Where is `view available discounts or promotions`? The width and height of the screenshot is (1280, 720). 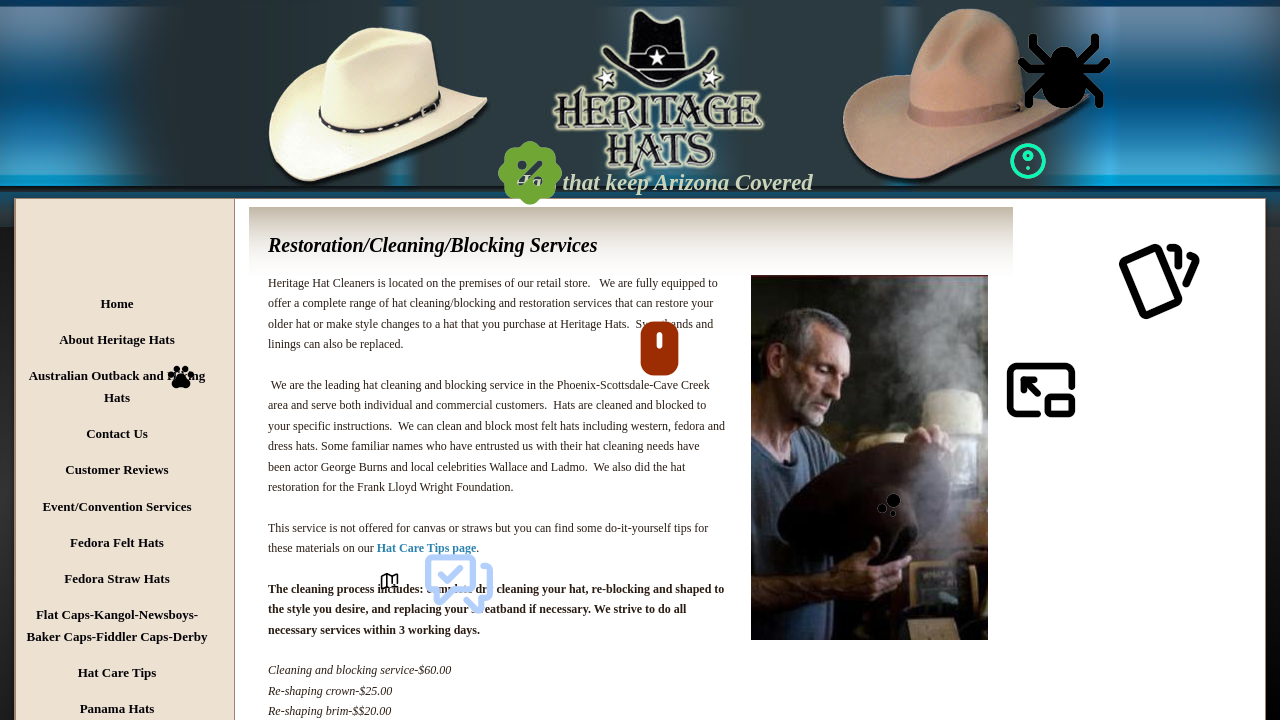
view available discounts or promotions is located at coordinates (530, 173).